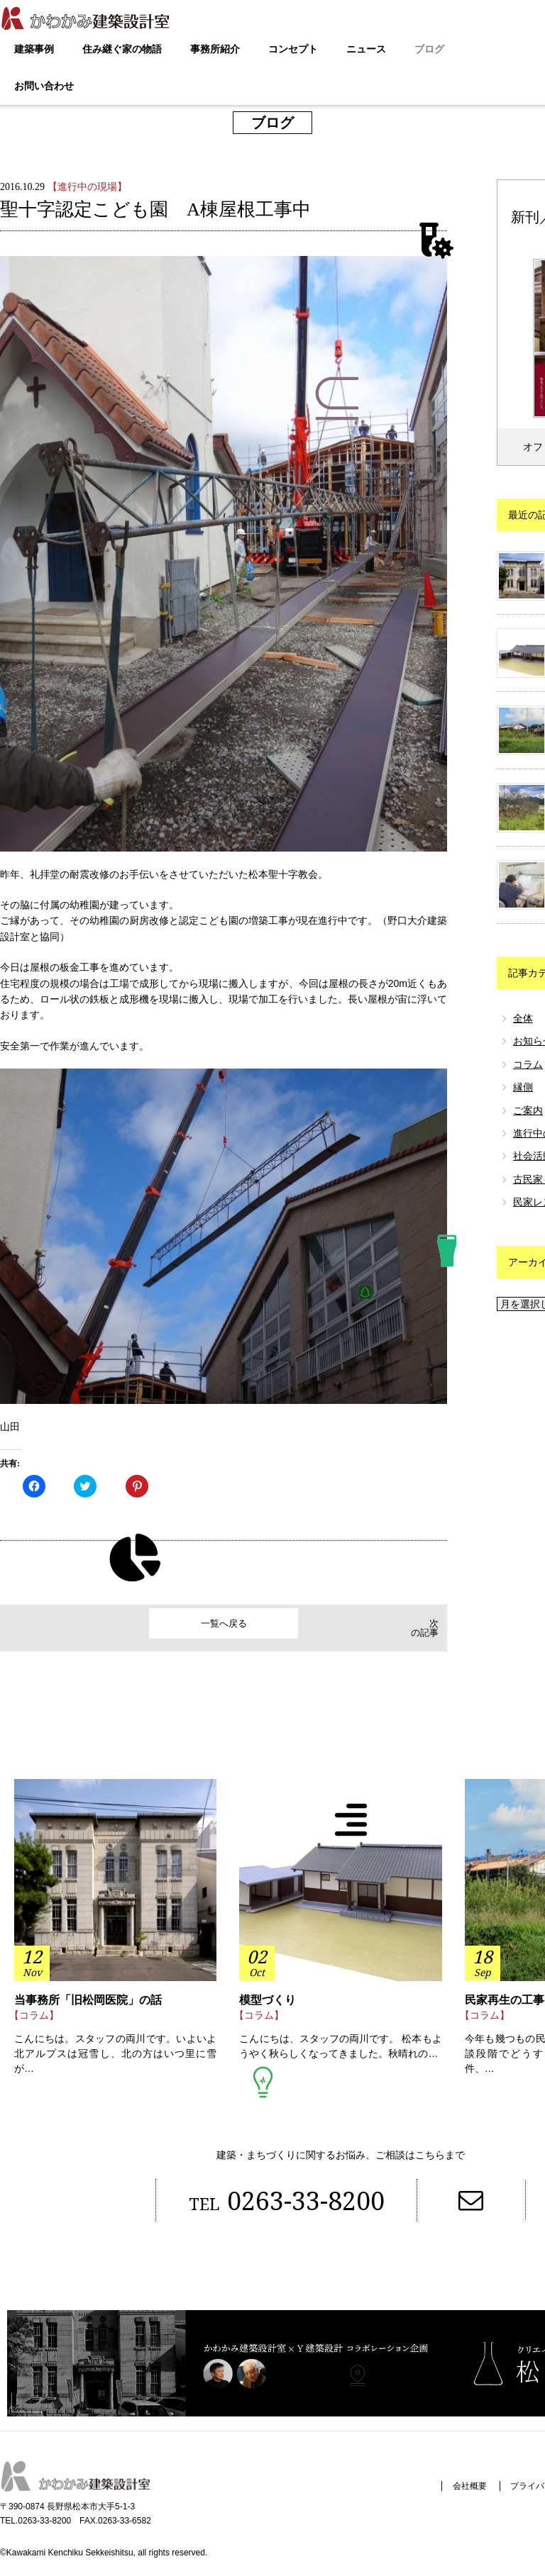 Image resolution: width=545 pixels, height=2576 pixels. I want to click on view nearby bars or pubs, so click(447, 1251).